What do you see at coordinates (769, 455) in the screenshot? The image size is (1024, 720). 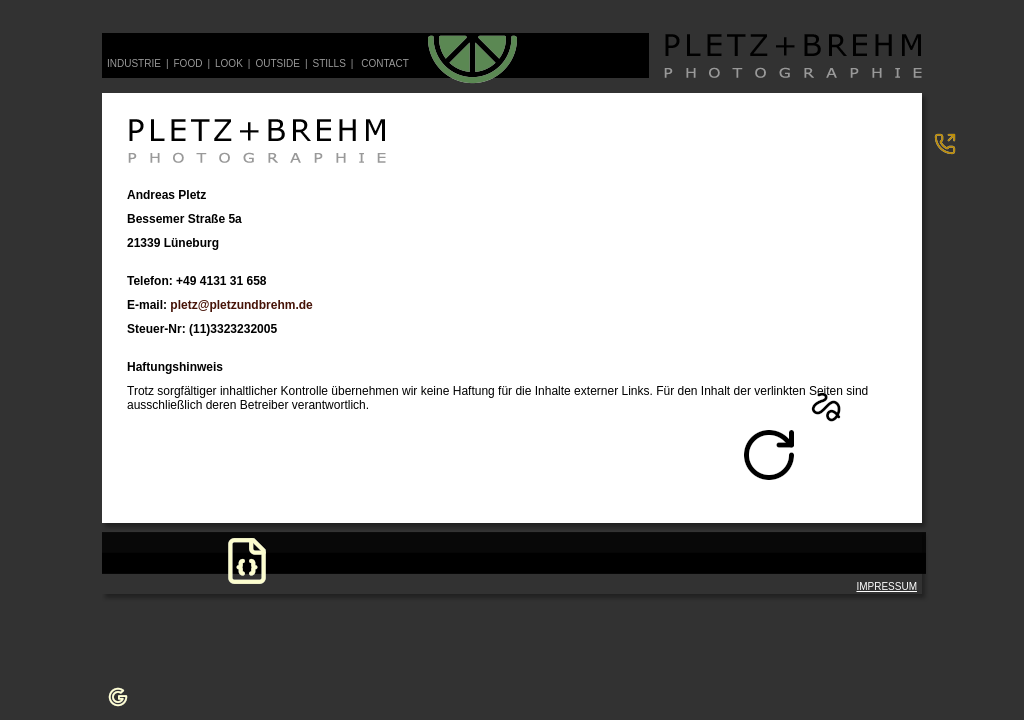 I see `redo or repeat the last action` at bounding box center [769, 455].